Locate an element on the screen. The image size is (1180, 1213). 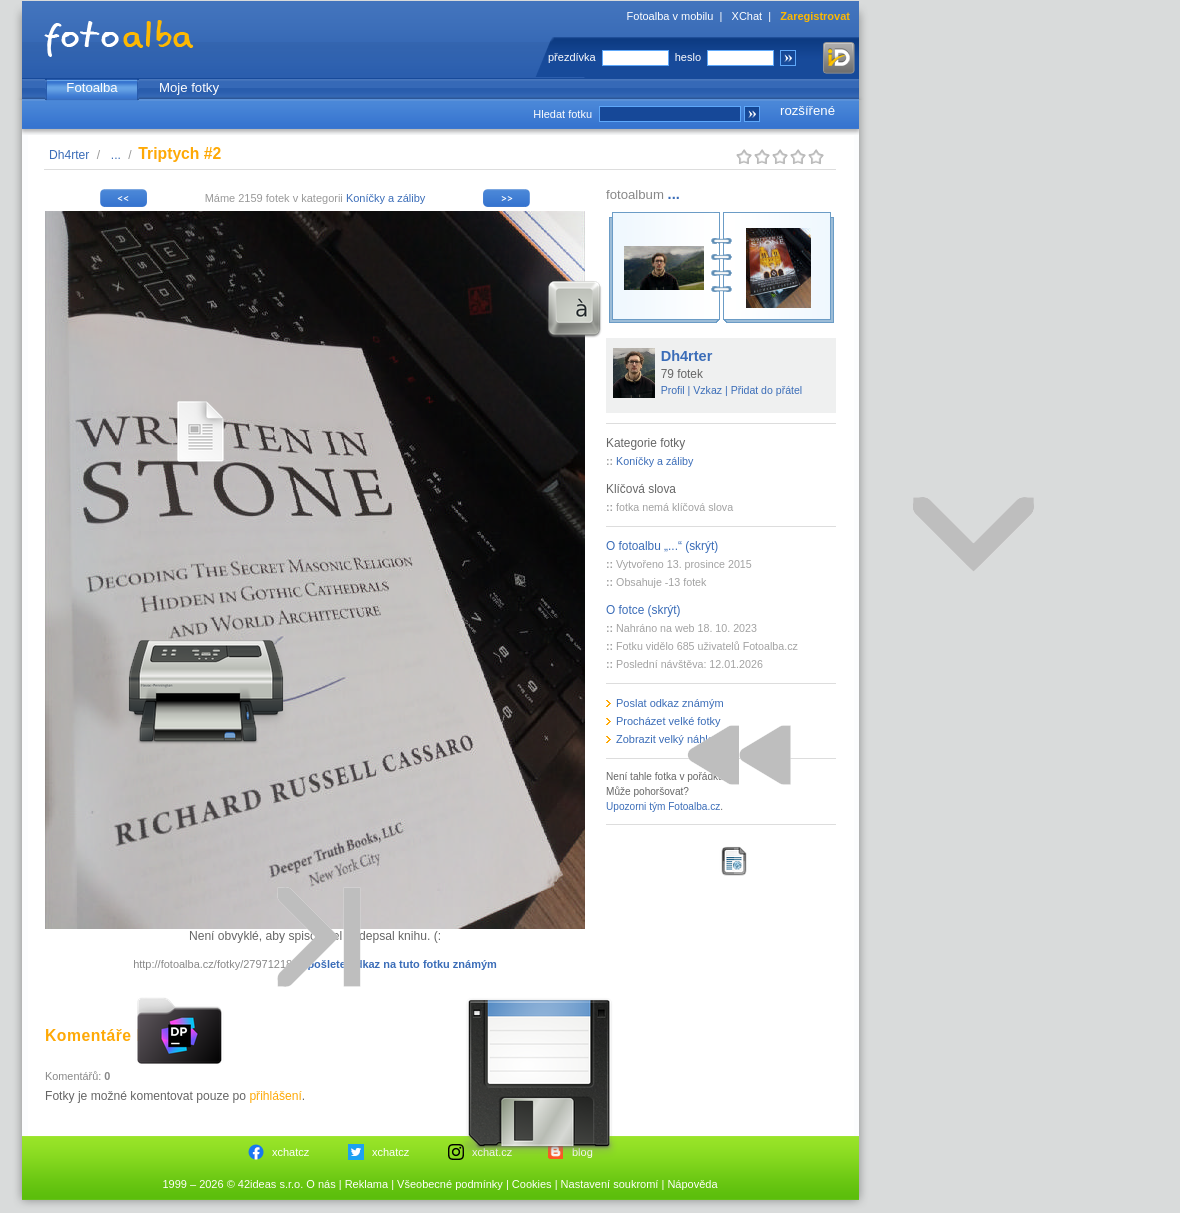
scroll down or view more content is located at coordinates (973, 537).